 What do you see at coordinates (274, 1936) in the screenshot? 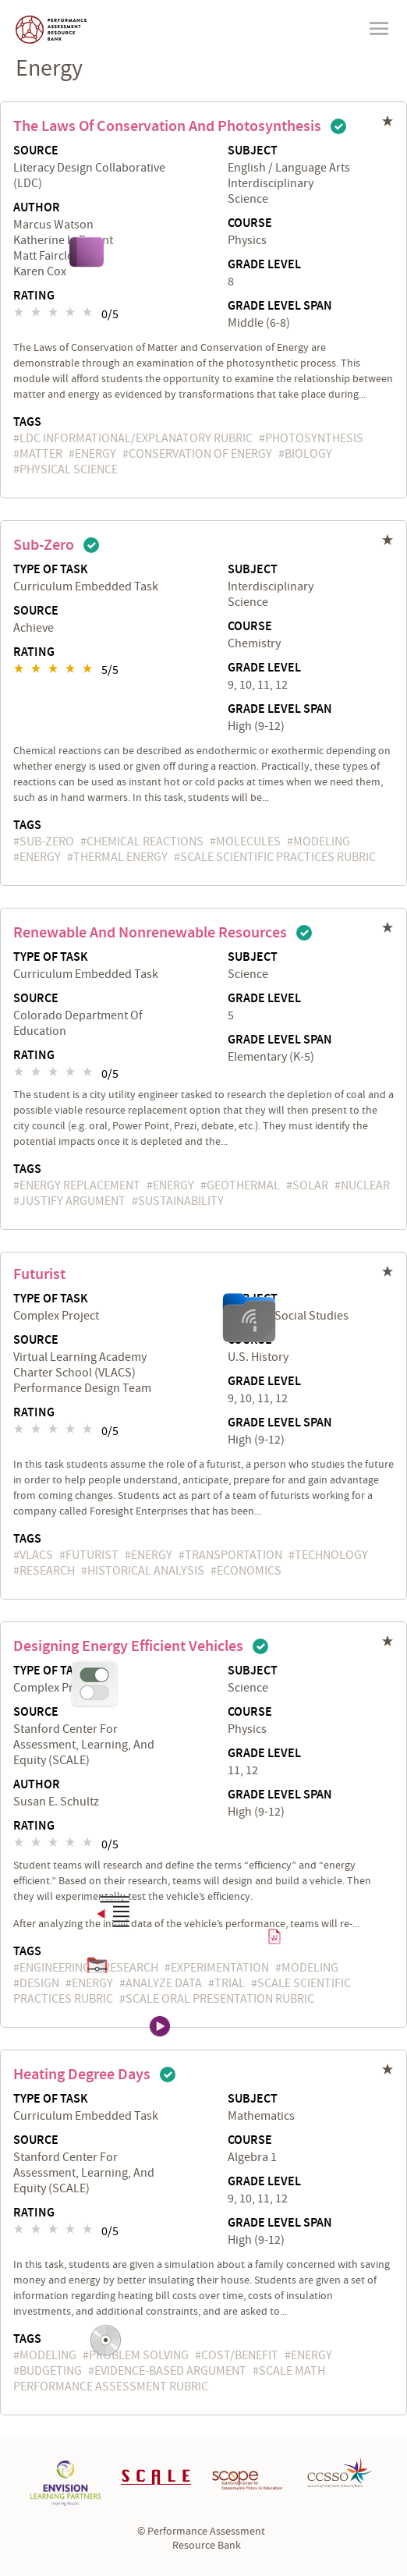
I see `libreoffice math formula document file` at bounding box center [274, 1936].